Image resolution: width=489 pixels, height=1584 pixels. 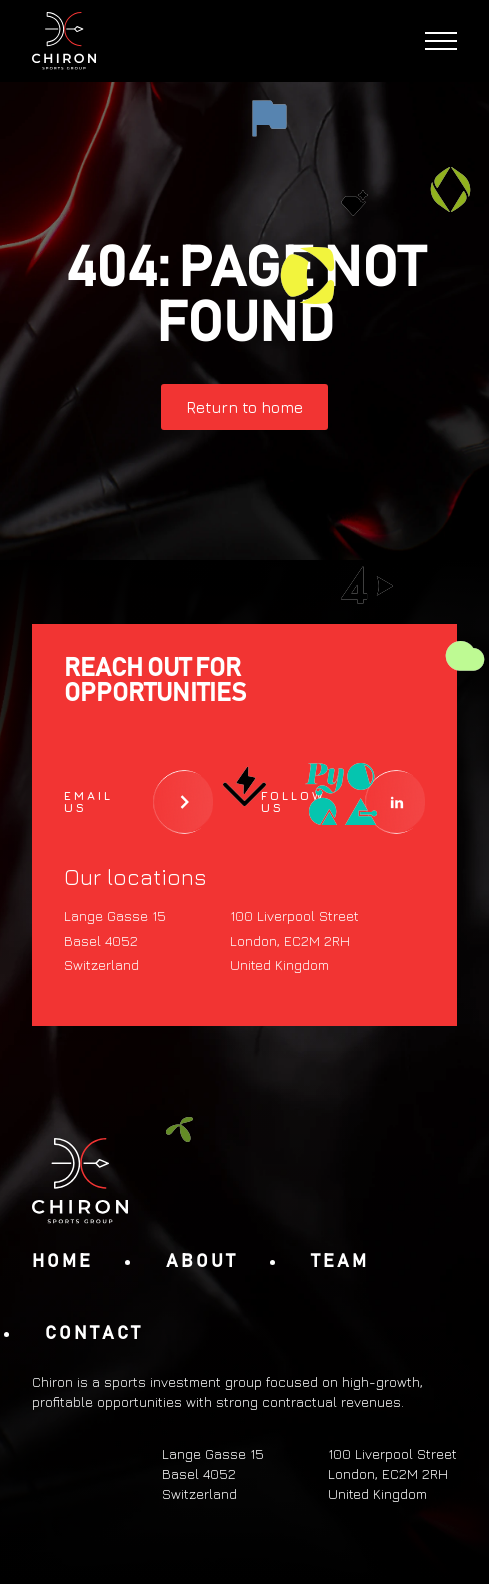 What do you see at coordinates (354, 203) in the screenshot?
I see `indicates premium or pro membership status` at bounding box center [354, 203].